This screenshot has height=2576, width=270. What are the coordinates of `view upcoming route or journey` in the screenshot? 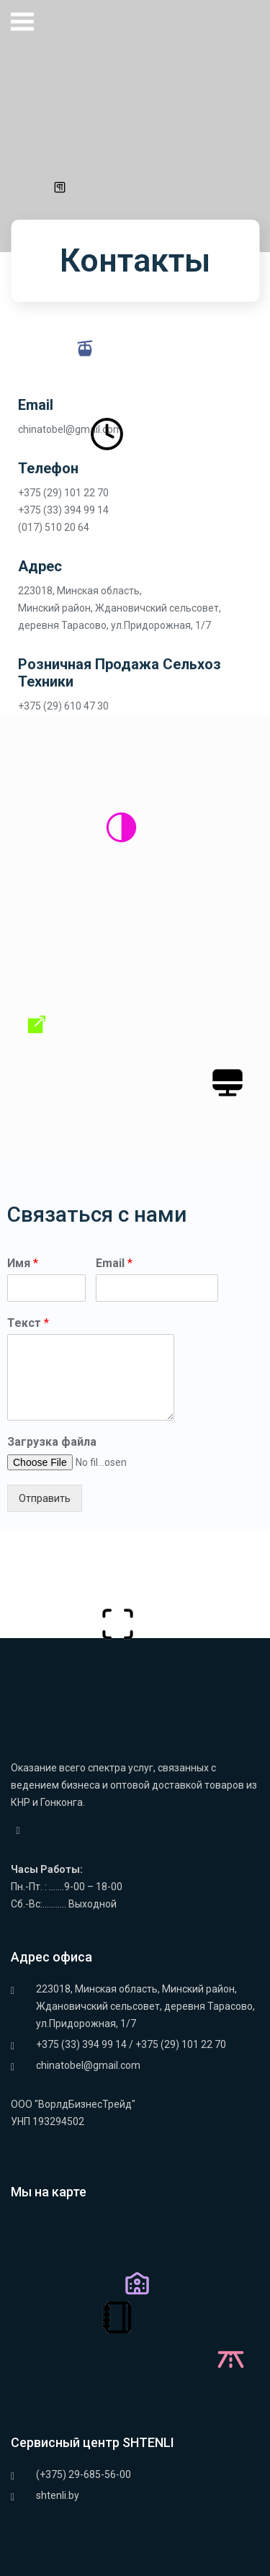 It's located at (230, 2359).